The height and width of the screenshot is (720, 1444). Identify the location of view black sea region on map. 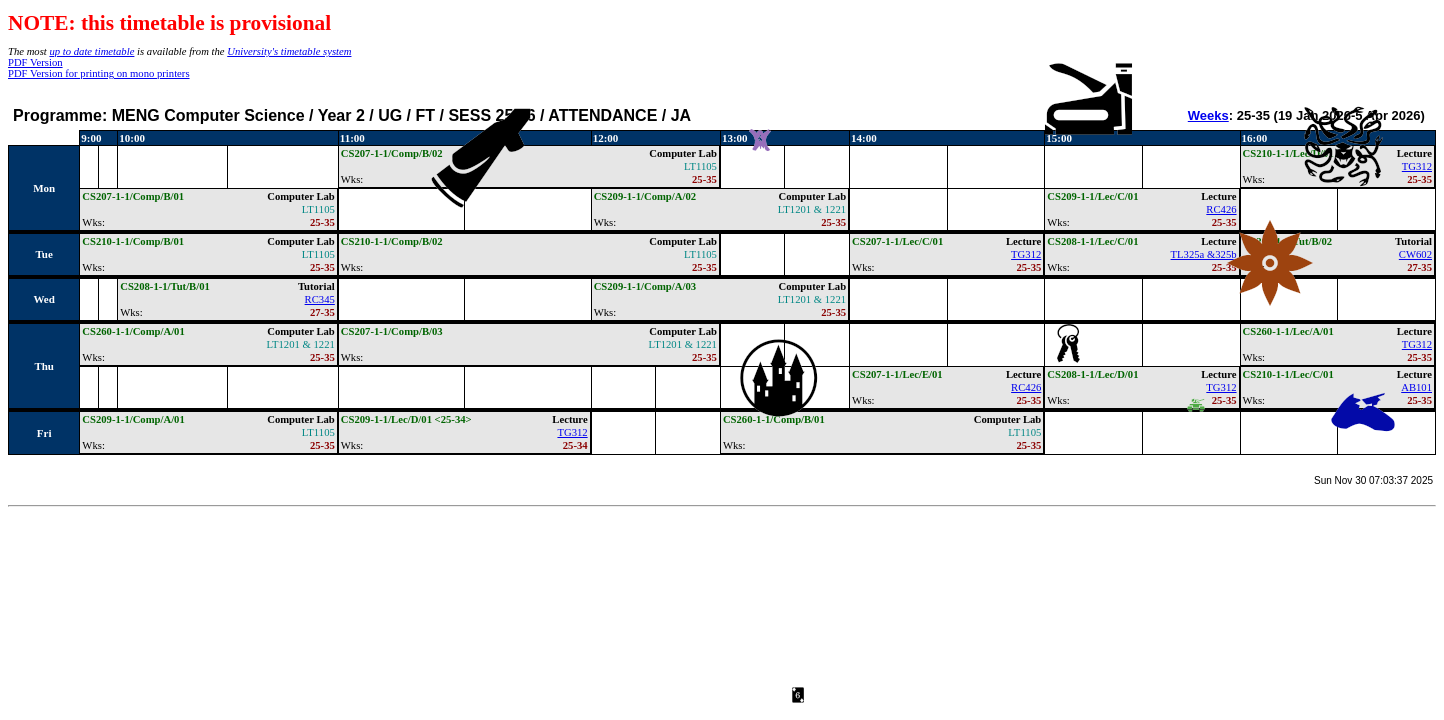
(1363, 412).